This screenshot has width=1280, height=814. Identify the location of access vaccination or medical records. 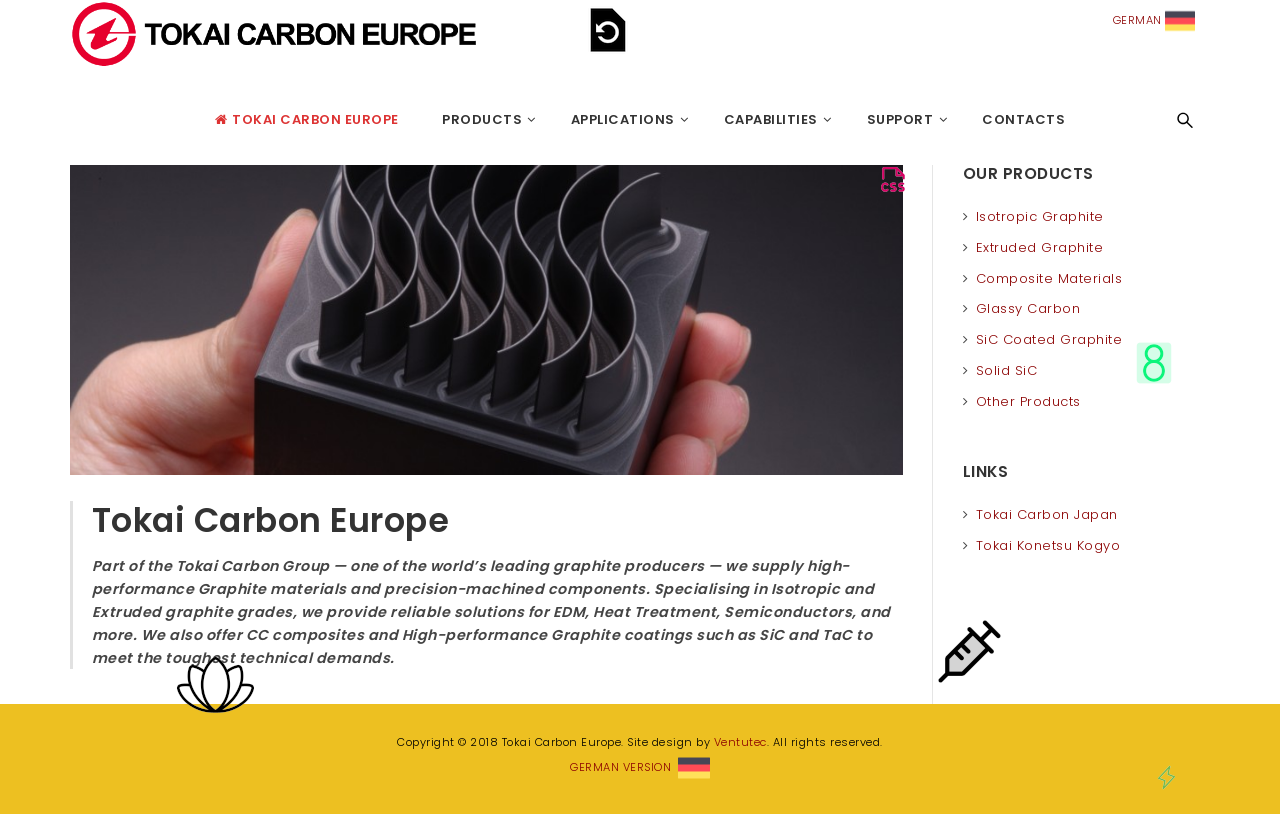
(969, 651).